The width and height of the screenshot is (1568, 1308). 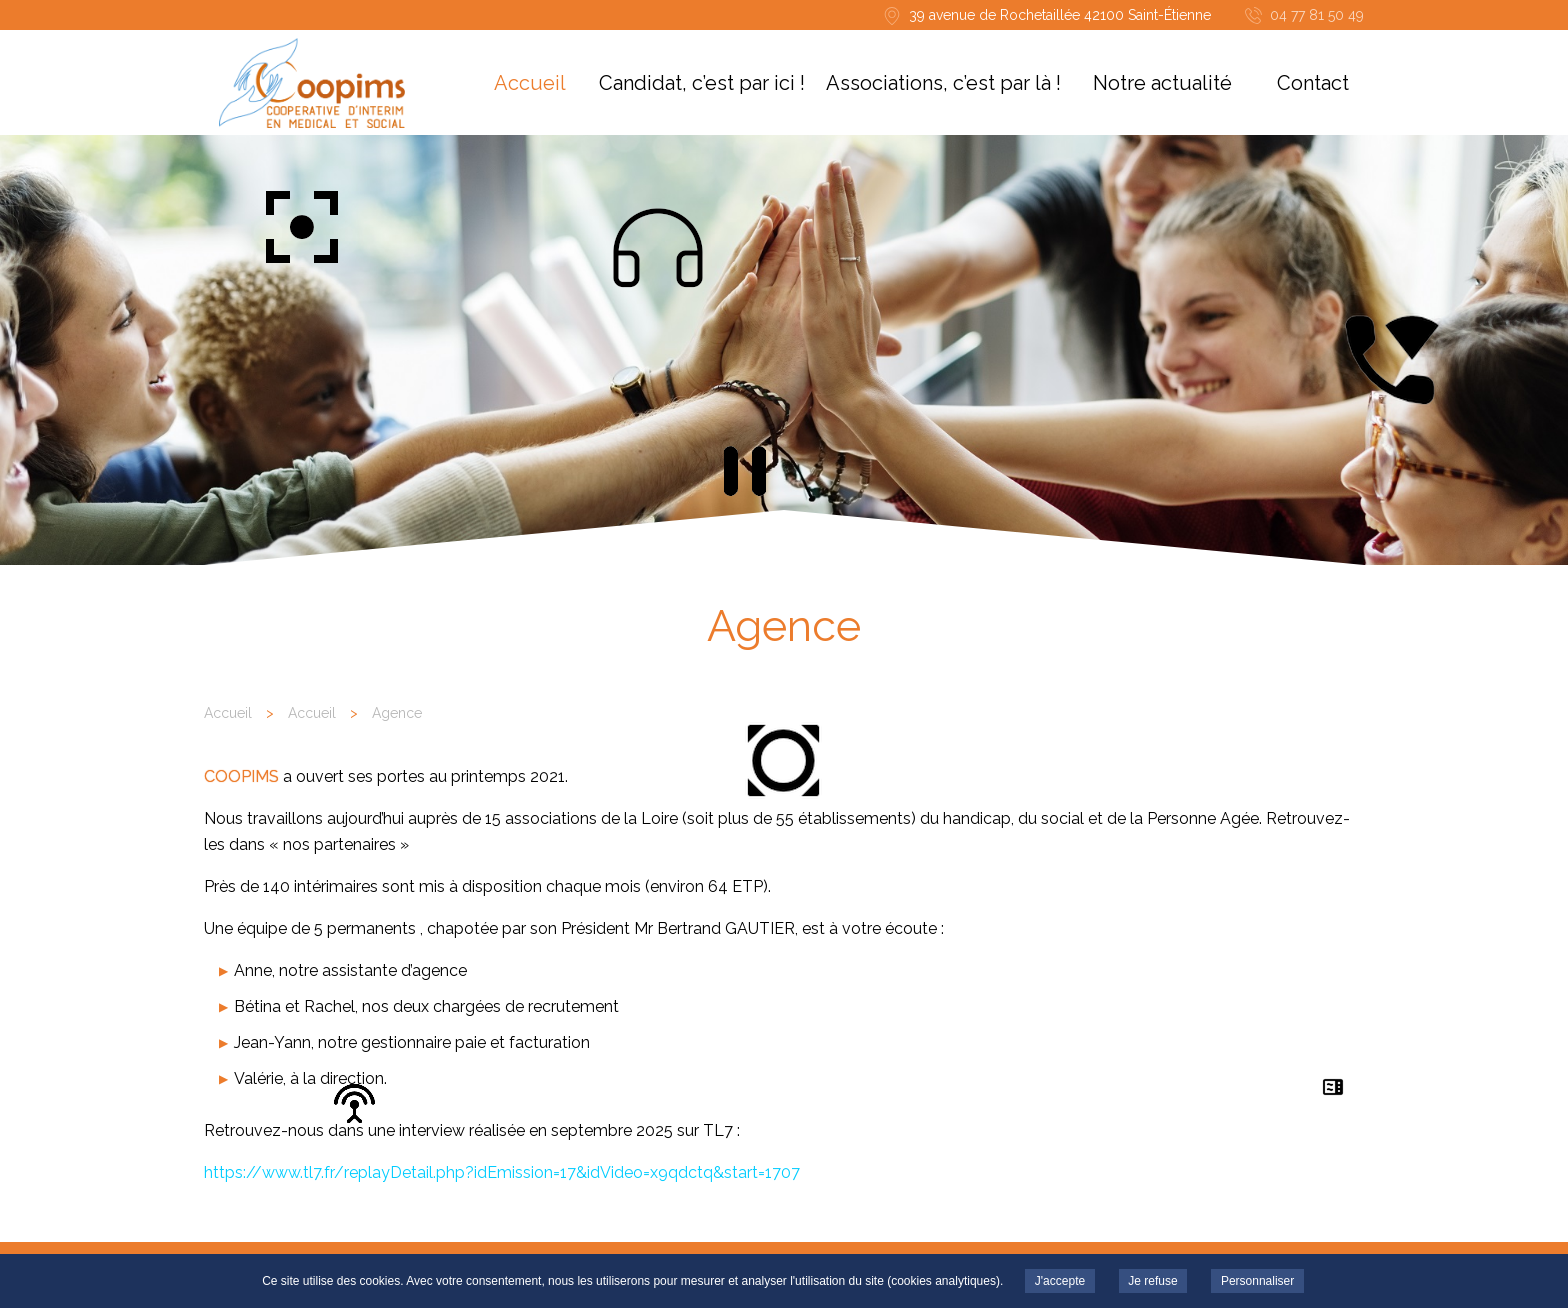 I want to click on listen to audio or music, so click(x=658, y=253).